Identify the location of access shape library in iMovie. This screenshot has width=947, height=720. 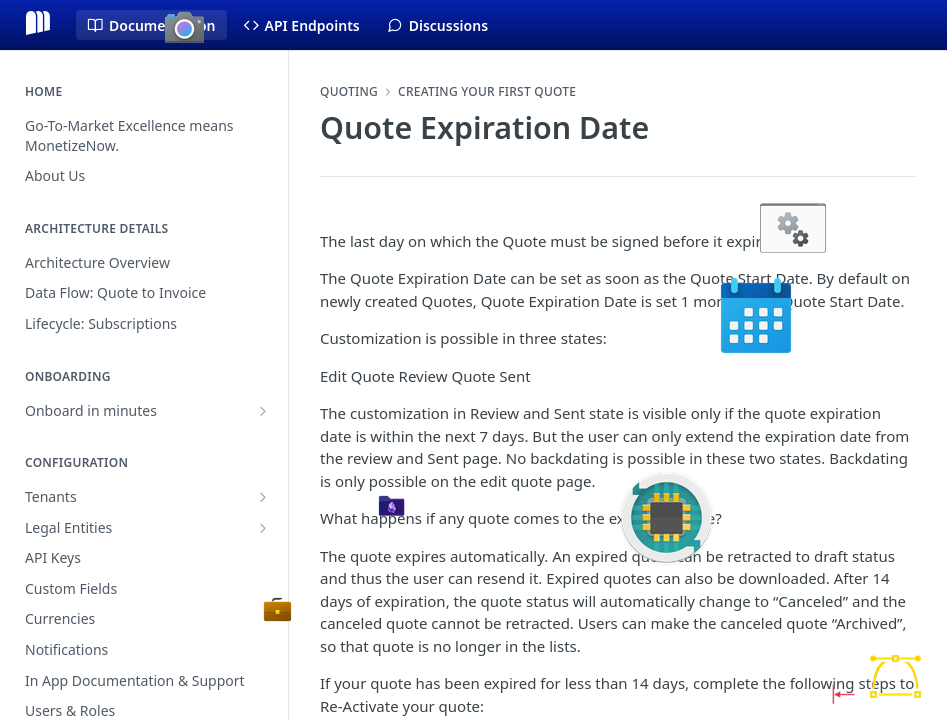
(895, 676).